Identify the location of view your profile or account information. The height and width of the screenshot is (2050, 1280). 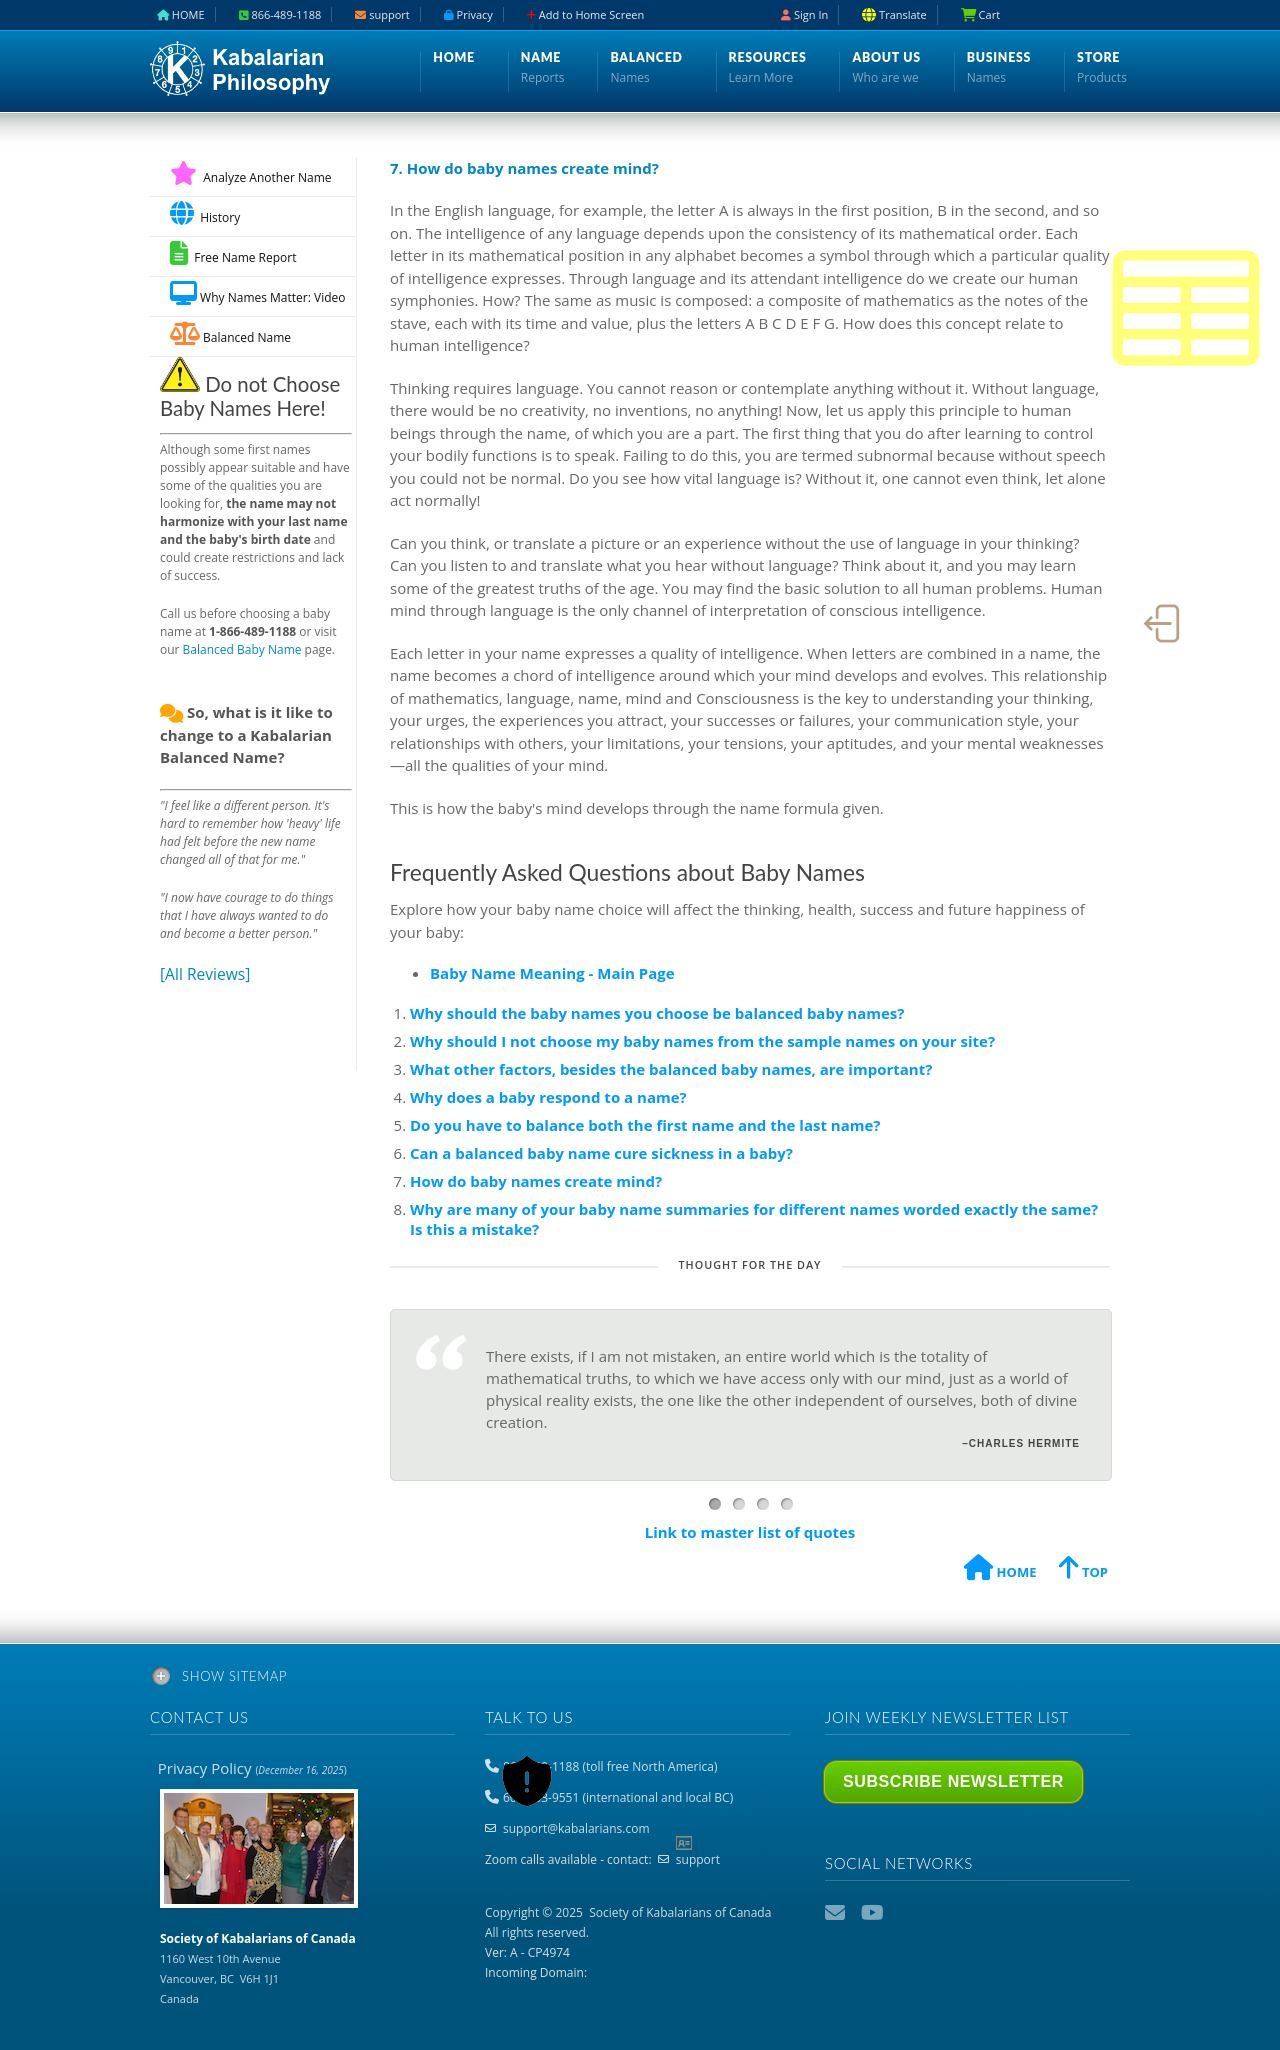
(684, 1843).